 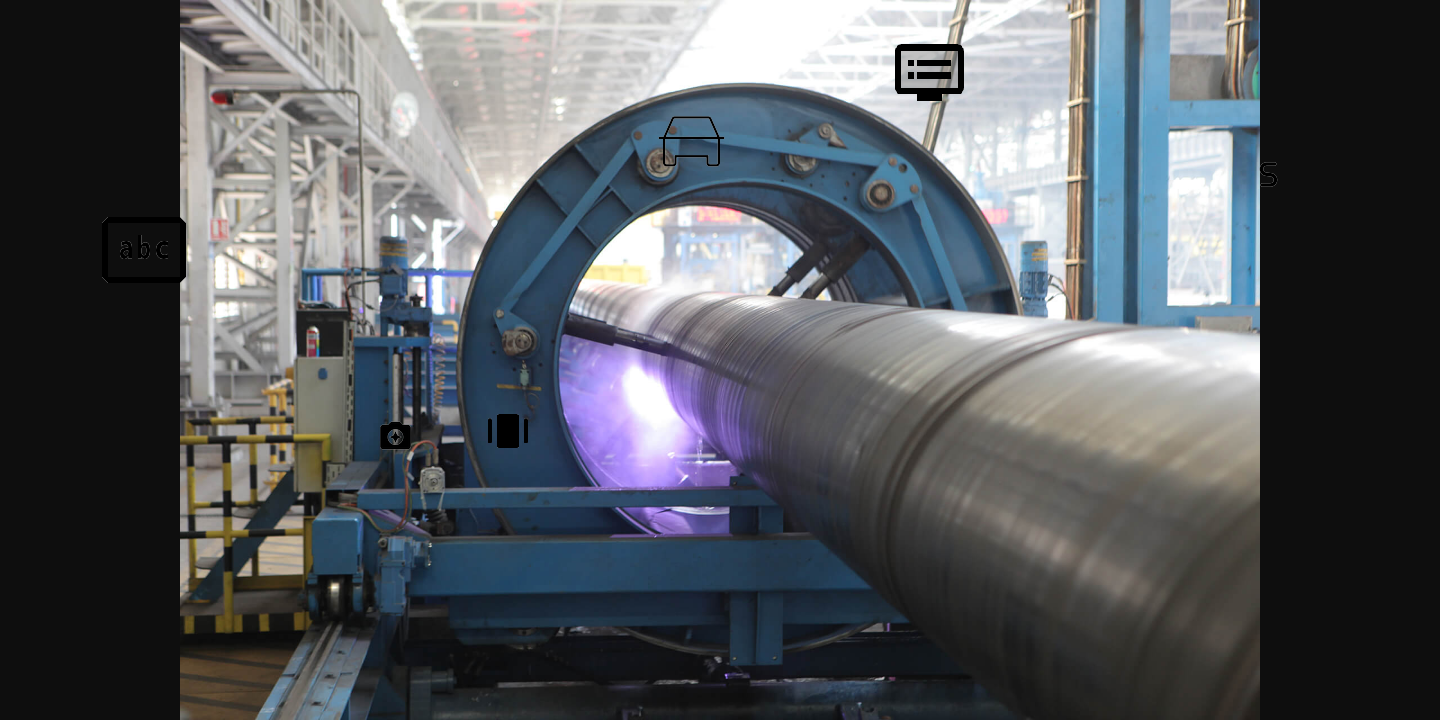 What do you see at coordinates (691, 142) in the screenshot?
I see `access vehicle or car-related features` at bounding box center [691, 142].